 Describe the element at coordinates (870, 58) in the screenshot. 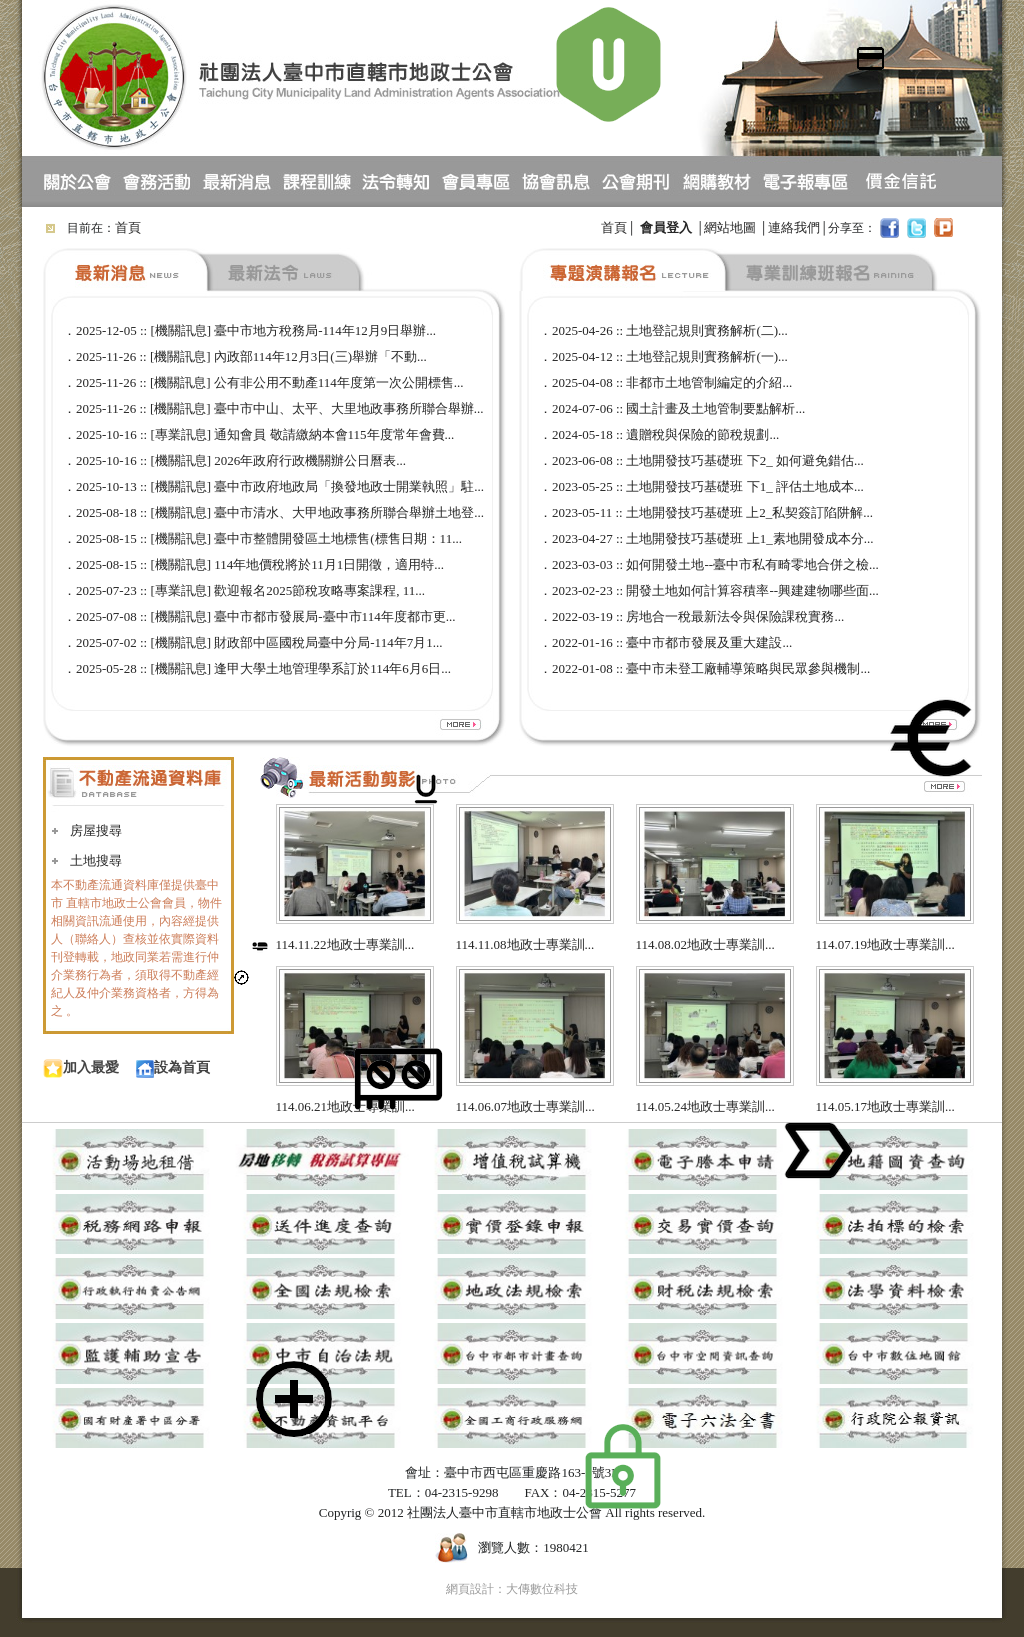

I see `access payment methods` at that location.